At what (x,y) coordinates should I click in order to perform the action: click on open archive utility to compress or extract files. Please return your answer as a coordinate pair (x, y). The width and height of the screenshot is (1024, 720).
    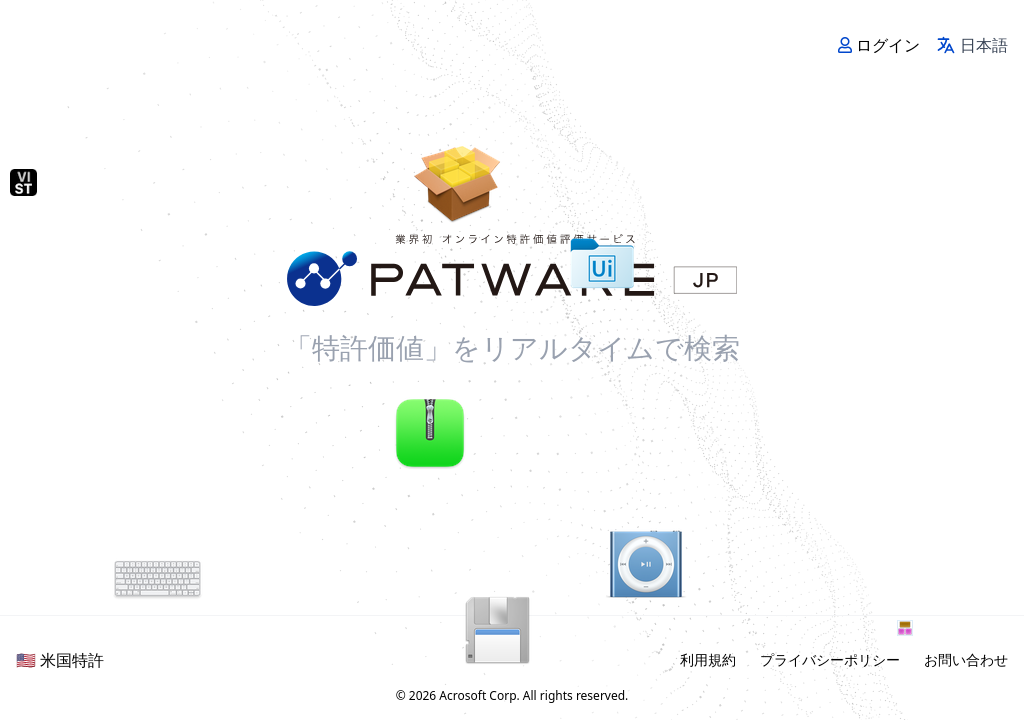
    Looking at the image, I should click on (430, 433).